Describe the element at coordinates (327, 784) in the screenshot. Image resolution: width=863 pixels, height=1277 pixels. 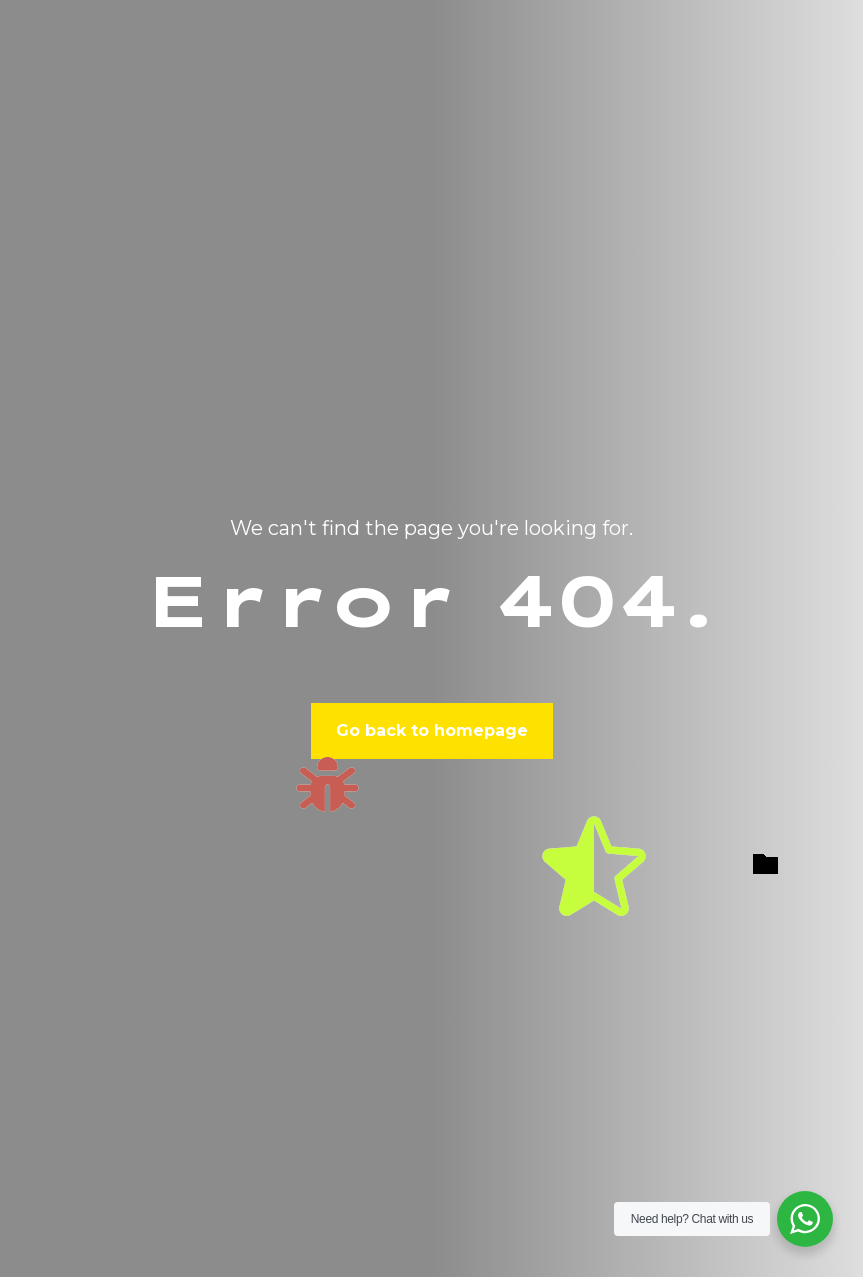
I see `report a bug or issue` at that location.